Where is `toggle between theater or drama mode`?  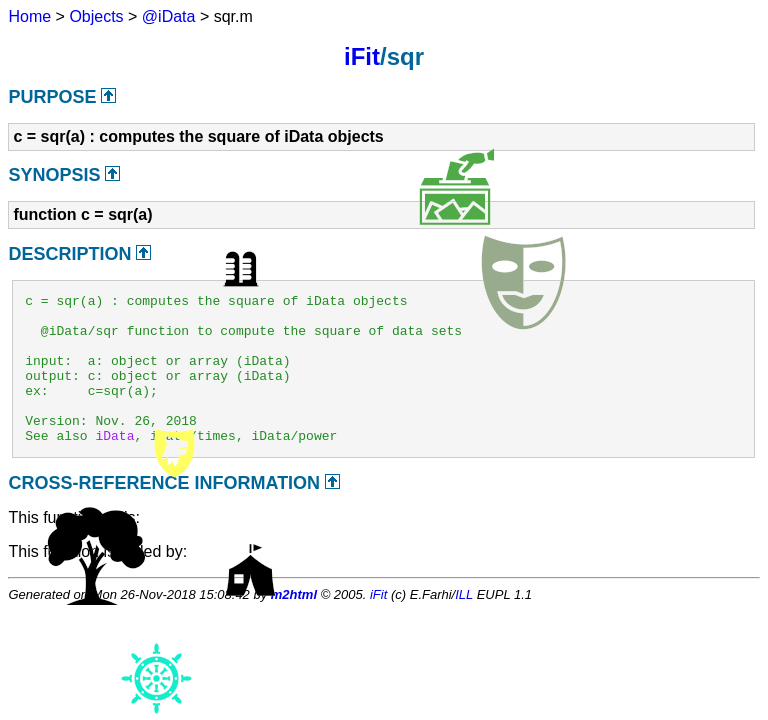 toggle between theater or drama mode is located at coordinates (522, 282).